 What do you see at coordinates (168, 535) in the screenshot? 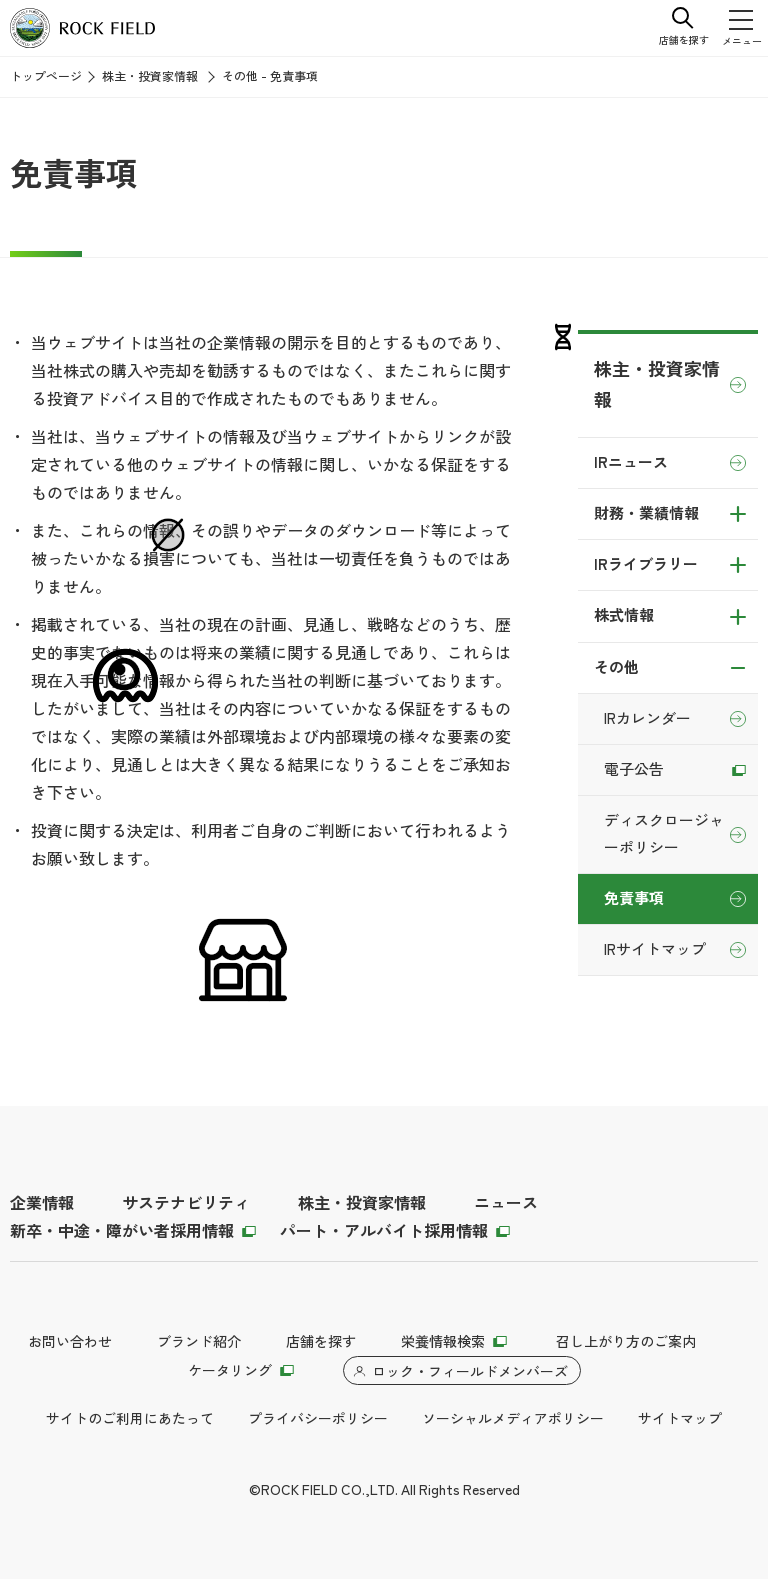
I see `indicates an empty or null state` at bounding box center [168, 535].